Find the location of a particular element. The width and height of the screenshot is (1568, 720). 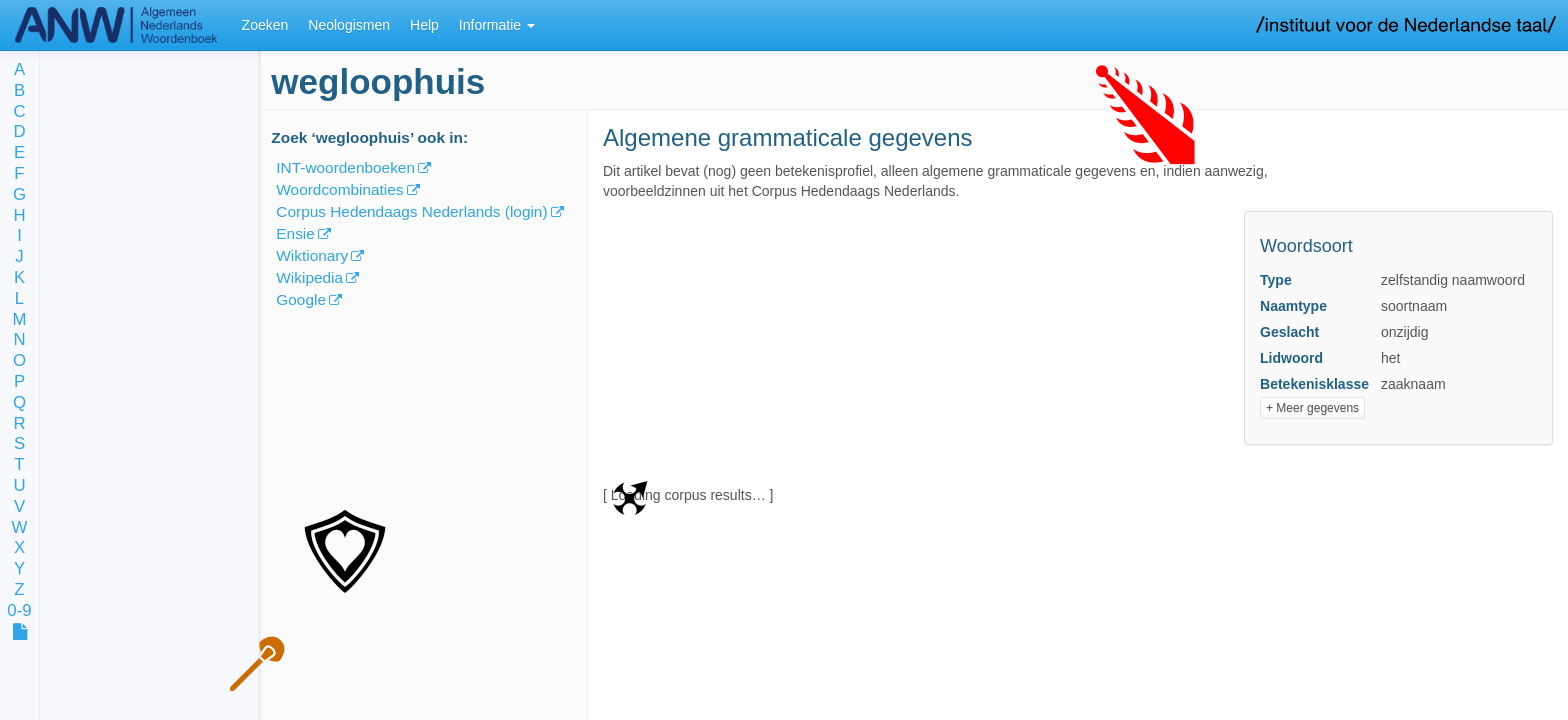

activate beam or energy attack is located at coordinates (1145, 114).